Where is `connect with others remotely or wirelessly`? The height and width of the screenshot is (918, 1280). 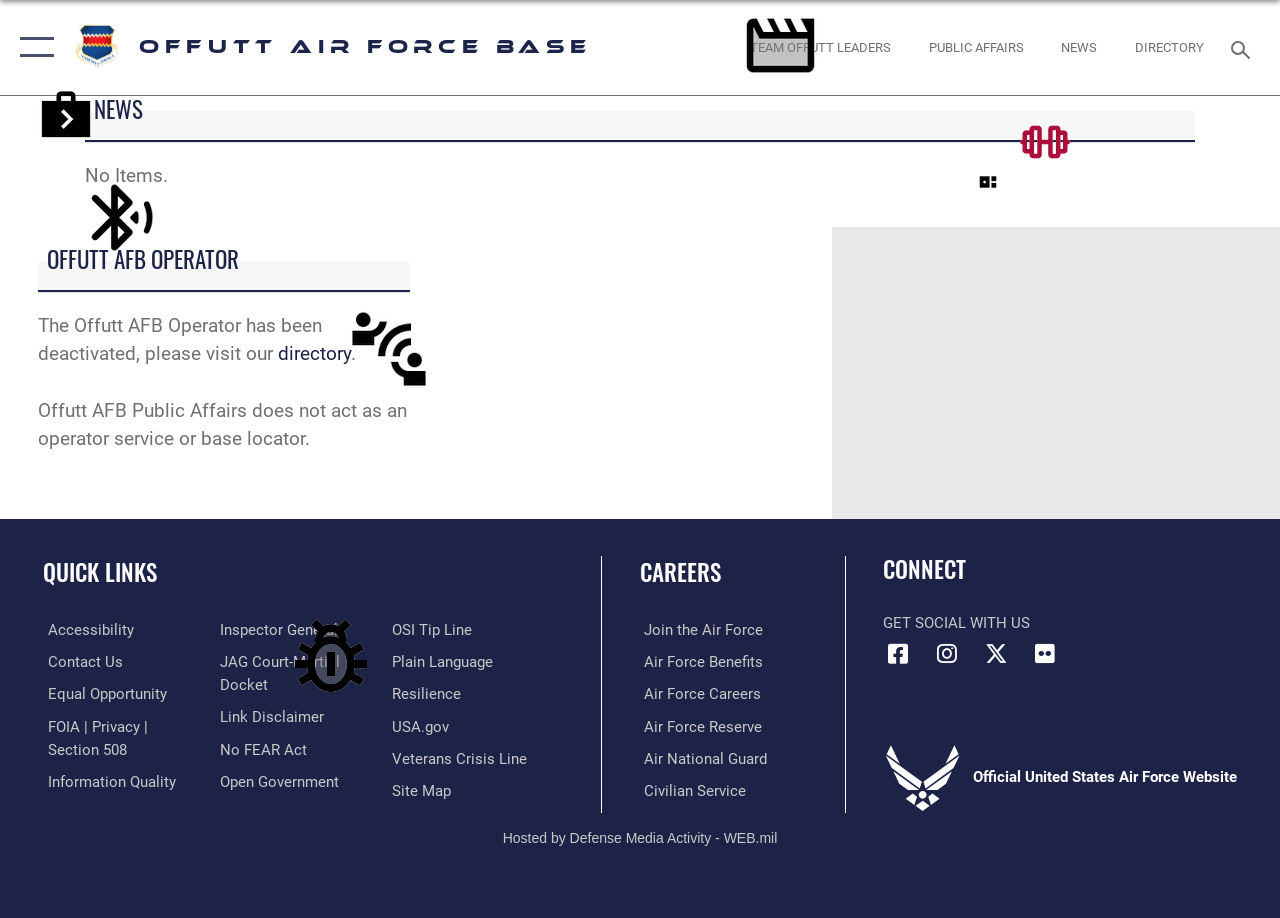 connect with others remotely or wirelessly is located at coordinates (389, 349).